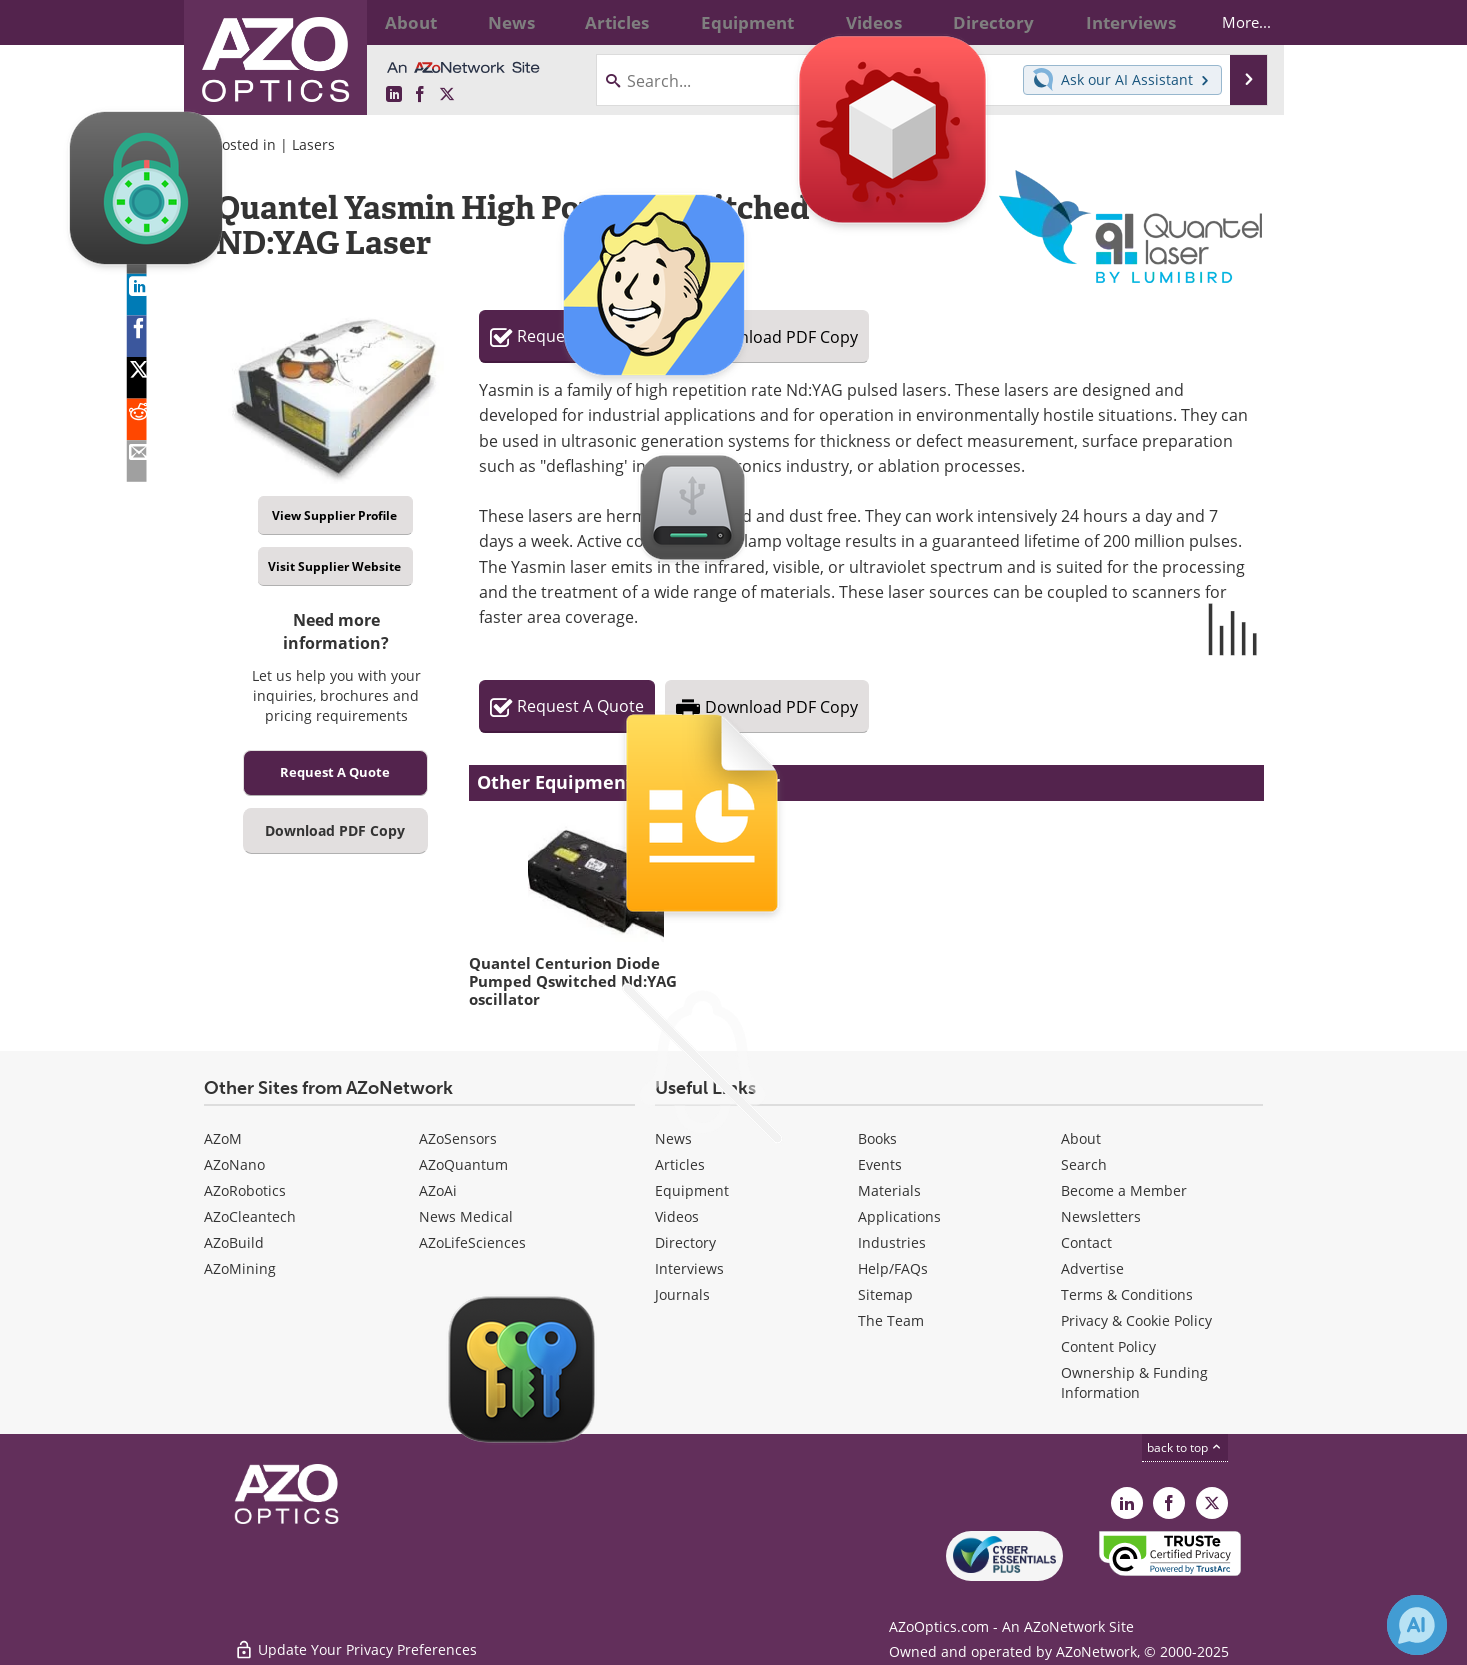  Describe the element at coordinates (521, 1369) in the screenshot. I see `open the passwords app` at that location.